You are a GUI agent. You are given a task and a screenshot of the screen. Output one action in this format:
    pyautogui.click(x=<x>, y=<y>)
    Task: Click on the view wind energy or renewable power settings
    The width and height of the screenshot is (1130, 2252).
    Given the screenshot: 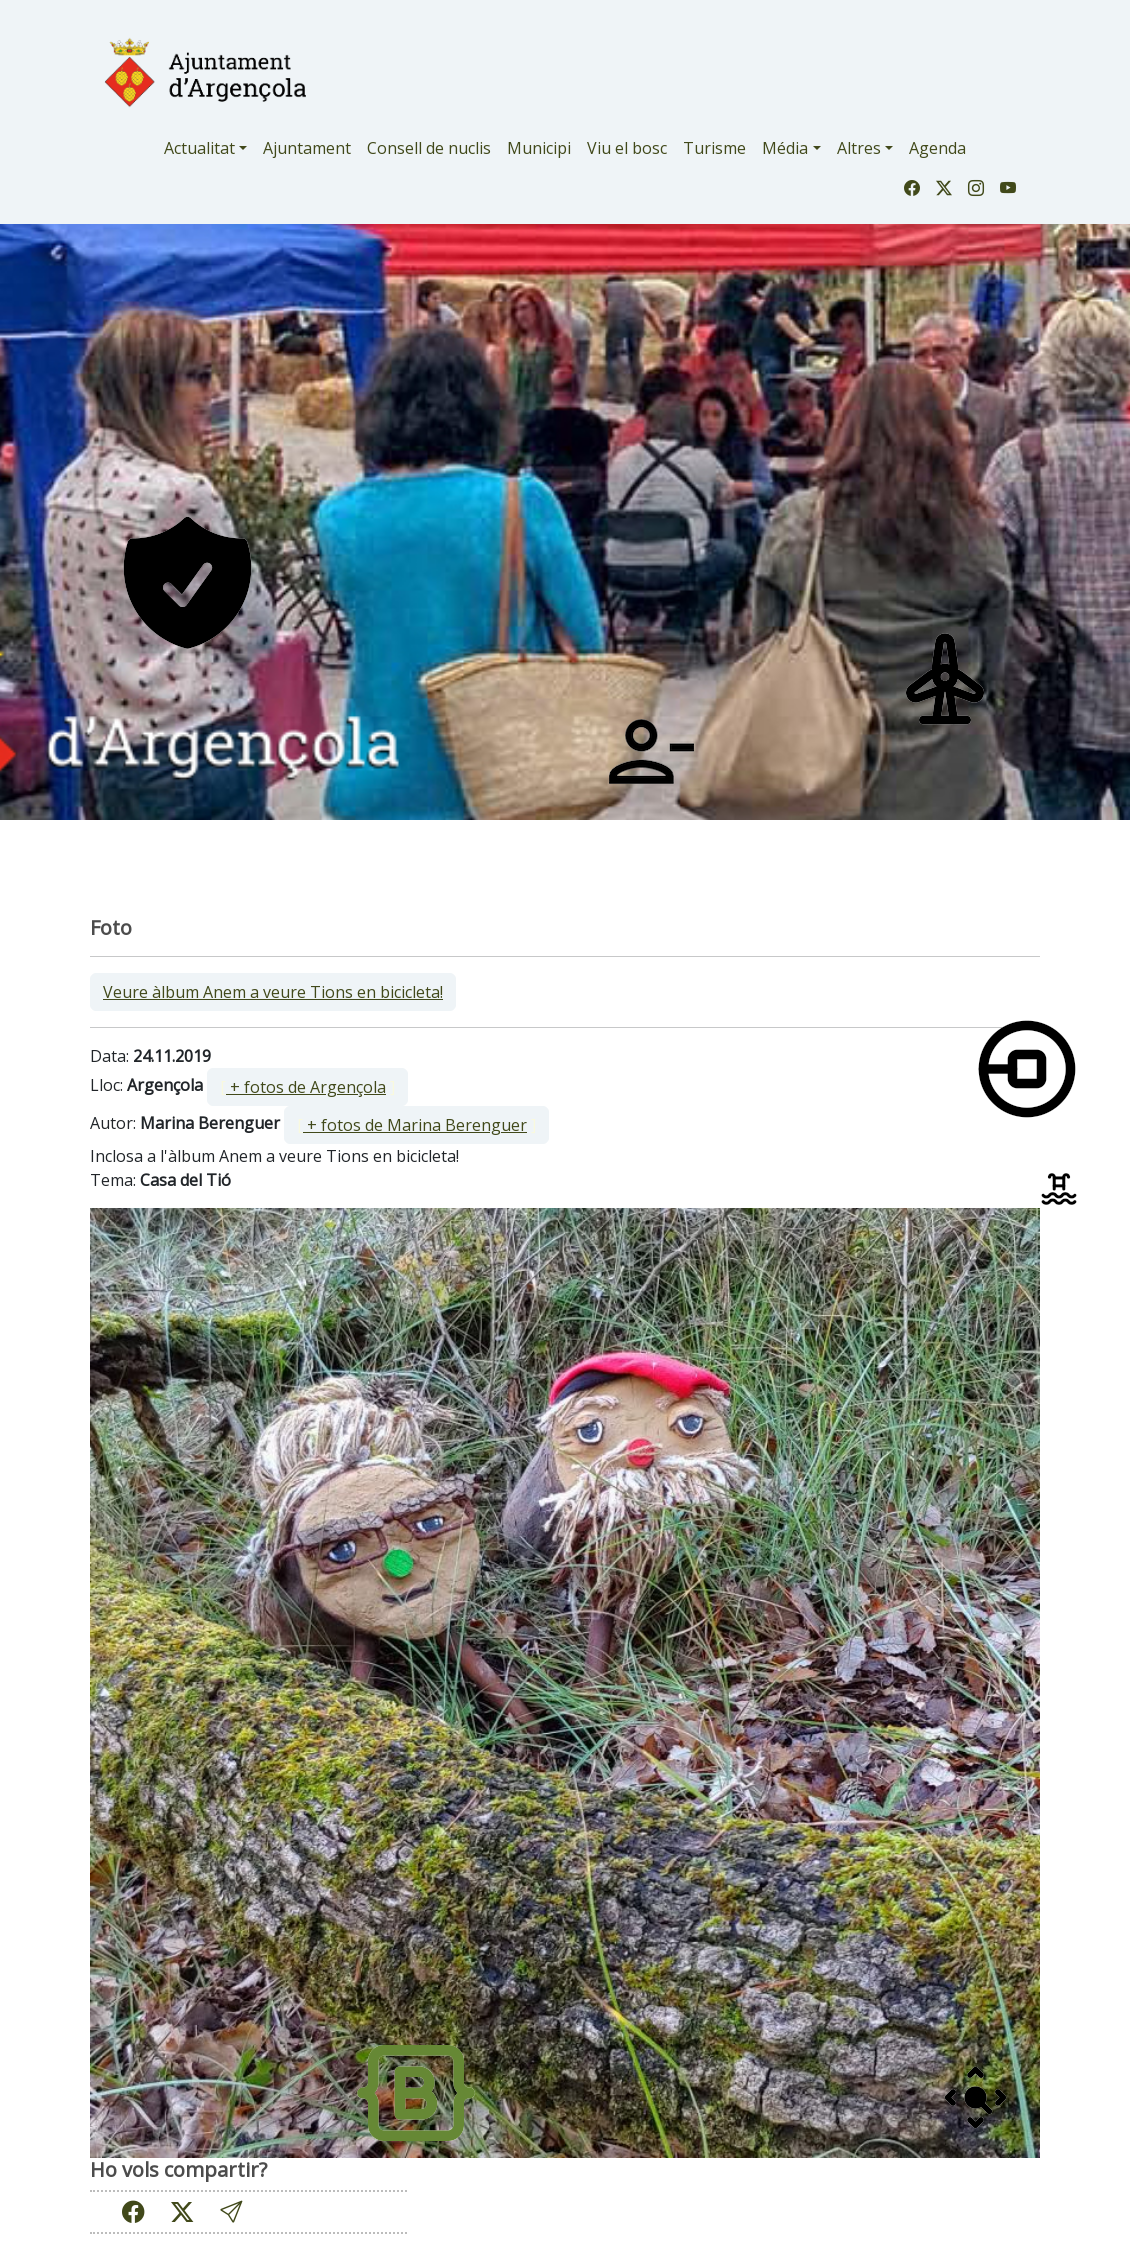 What is the action you would take?
    pyautogui.click(x=945, y=681)
    